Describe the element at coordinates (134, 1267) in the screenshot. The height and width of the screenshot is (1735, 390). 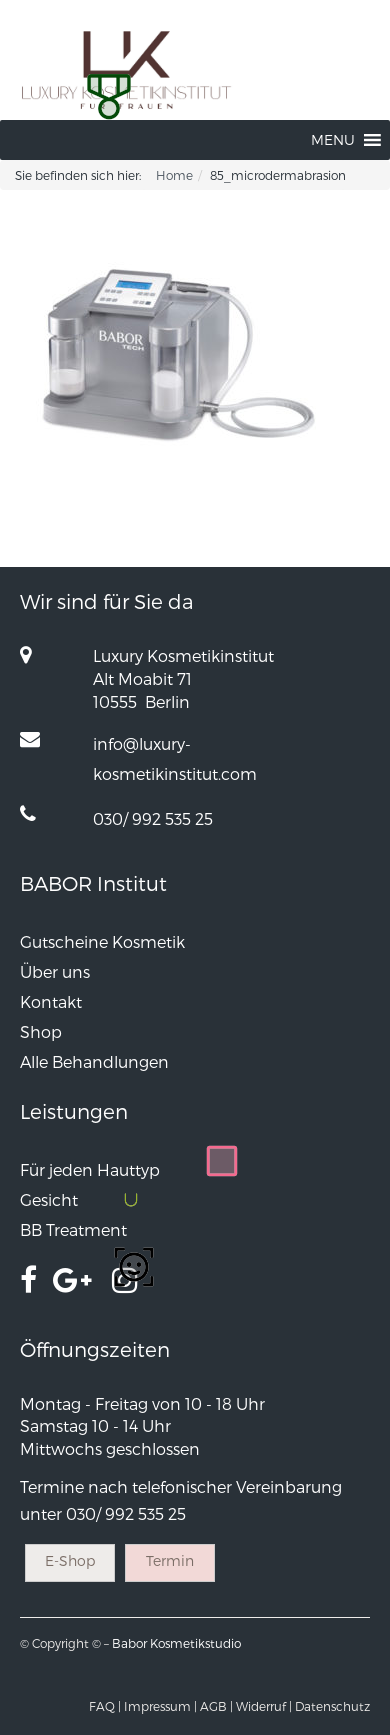
I see `scan face to unlock or authenticate` at that location.